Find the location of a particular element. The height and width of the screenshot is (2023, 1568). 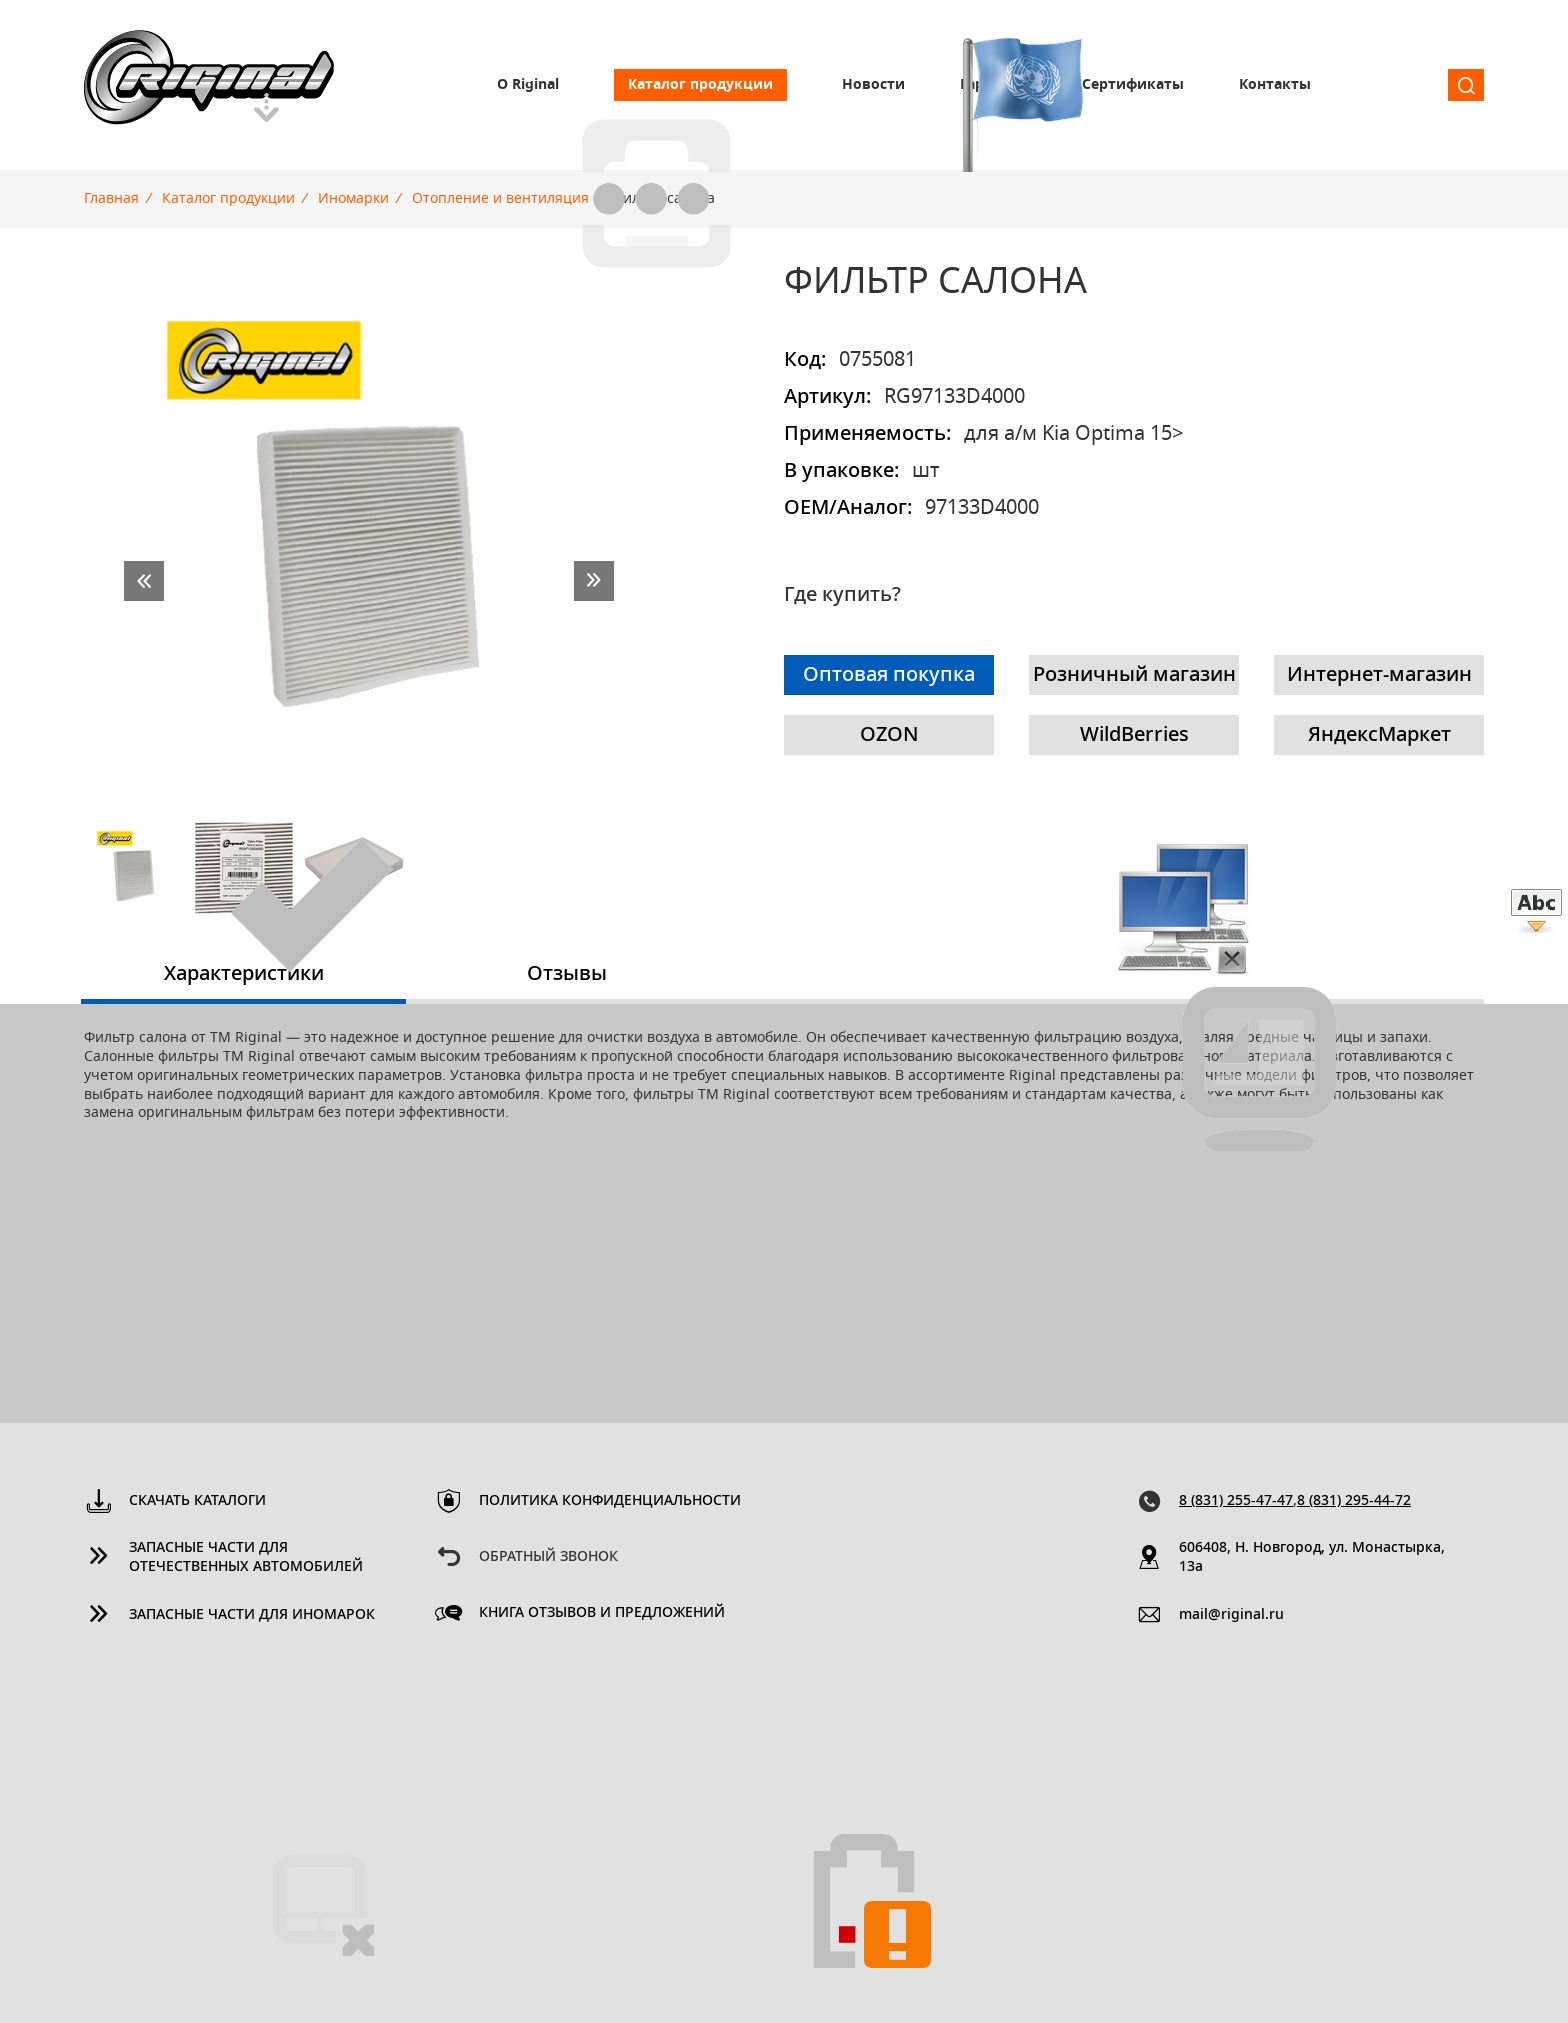

change your desktop wallpaper is located at coordinates (1259, 1063).